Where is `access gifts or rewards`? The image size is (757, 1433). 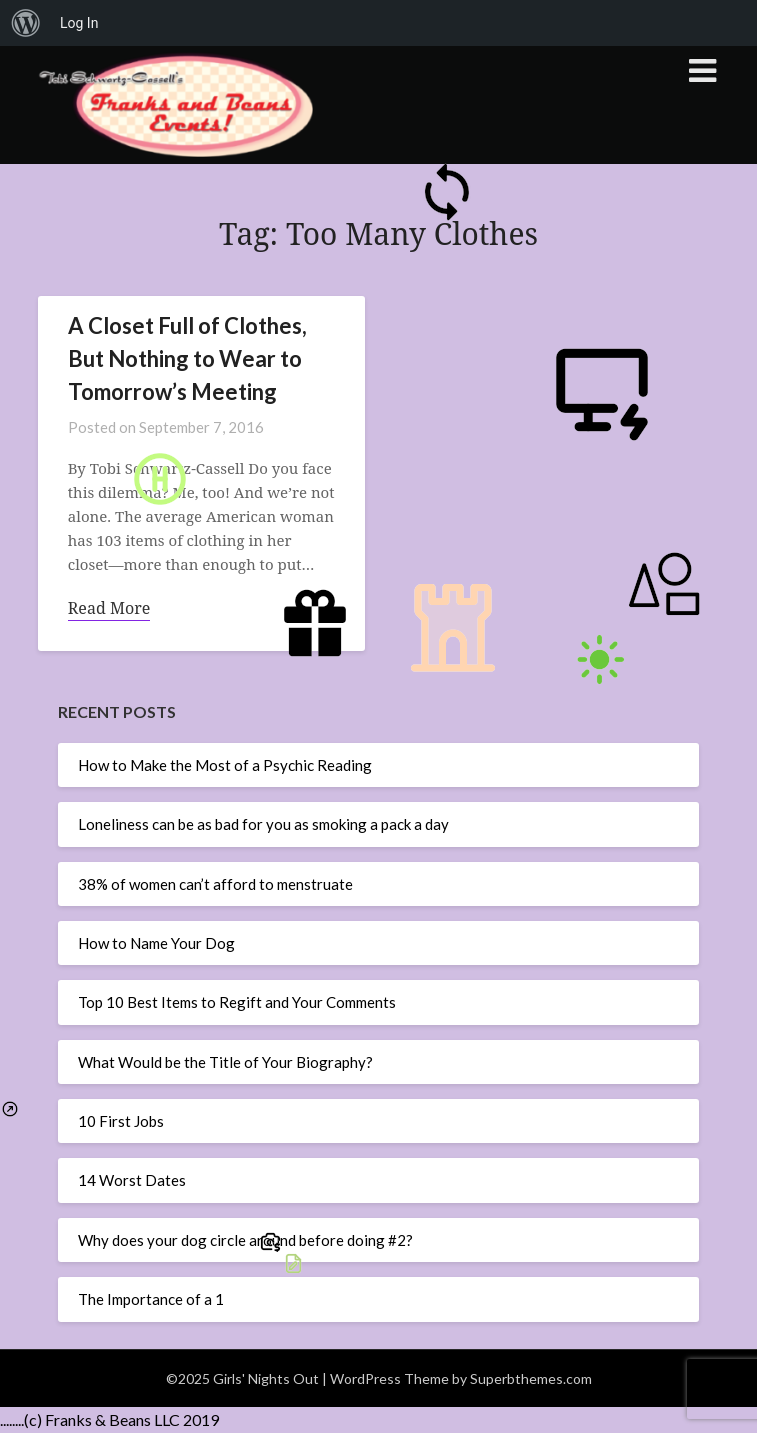 access gifts or rewards is located at coordinates (315, 623).